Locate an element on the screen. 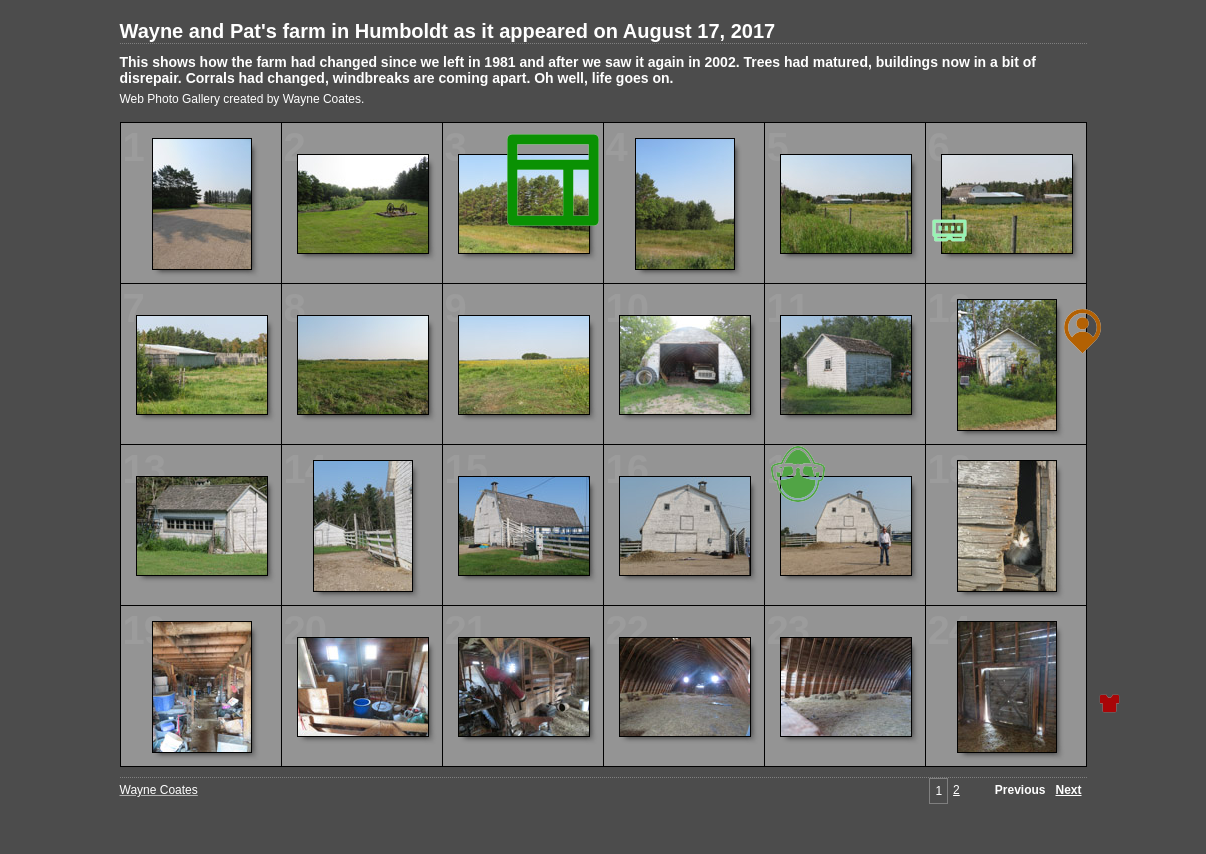  view system RAM or memory status is located at coordinates (949, 230).